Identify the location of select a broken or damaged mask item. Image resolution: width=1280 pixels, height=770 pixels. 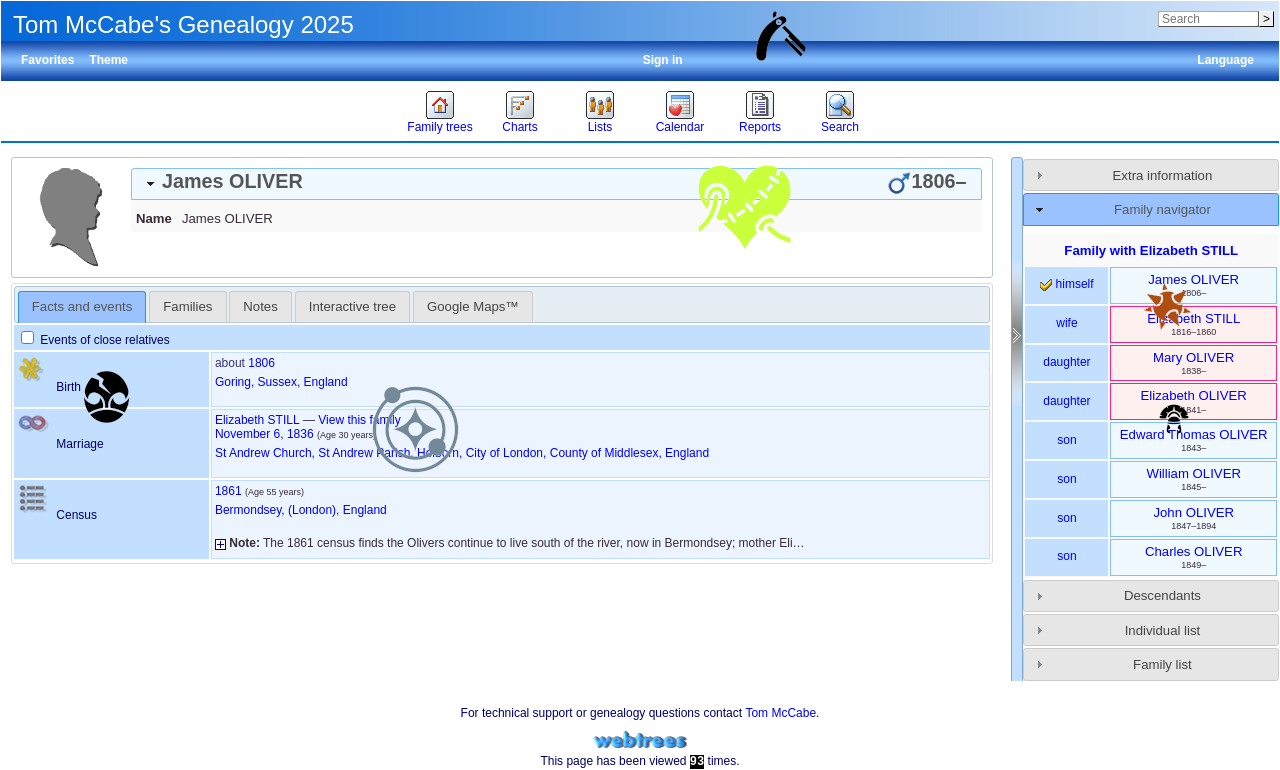
(107, 397).